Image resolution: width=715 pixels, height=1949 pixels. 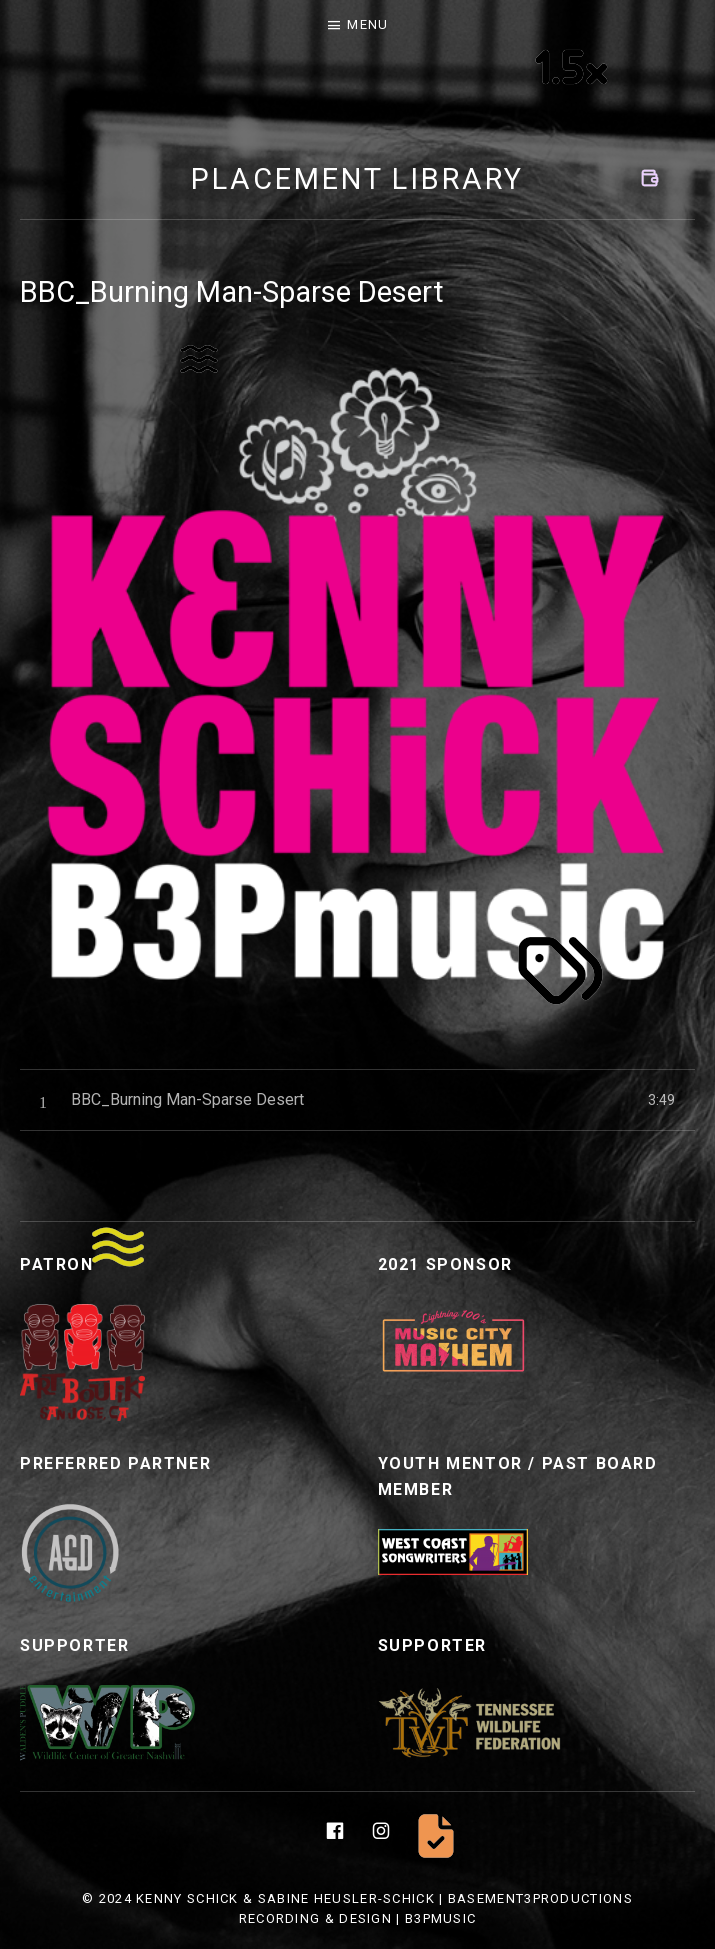 What do you see at coordinates (436, 1836) in the screenshot?
I see `file successfully uploaded or saved` at bounding box center [436, 1836].